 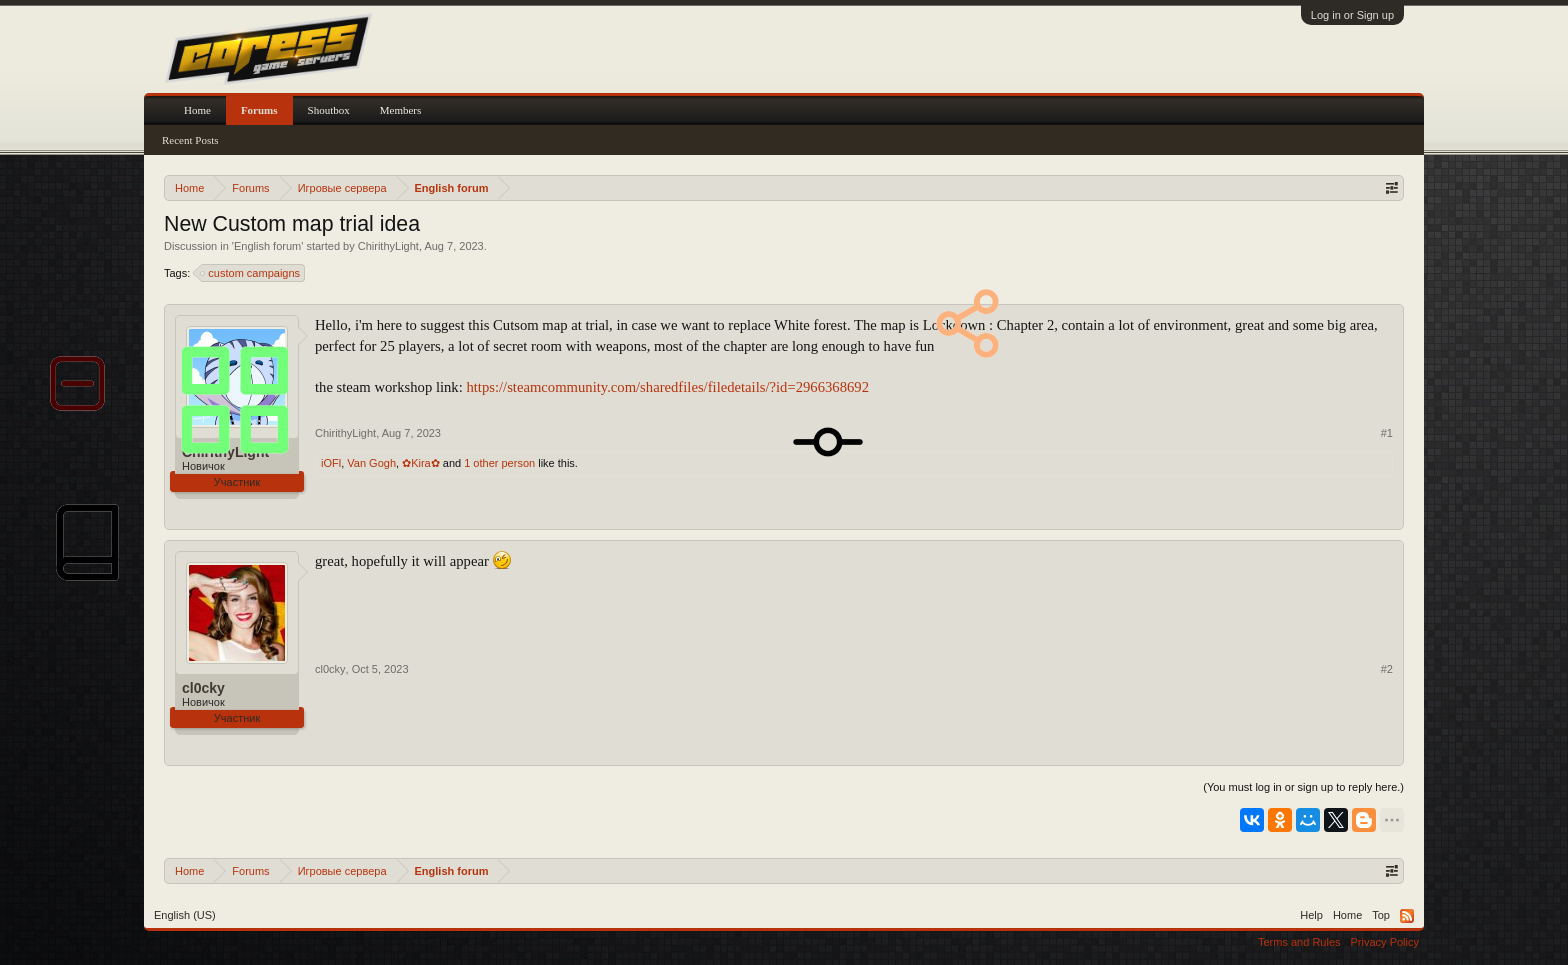 I want to click on view commit details in version control, so click(x=828, y=442).